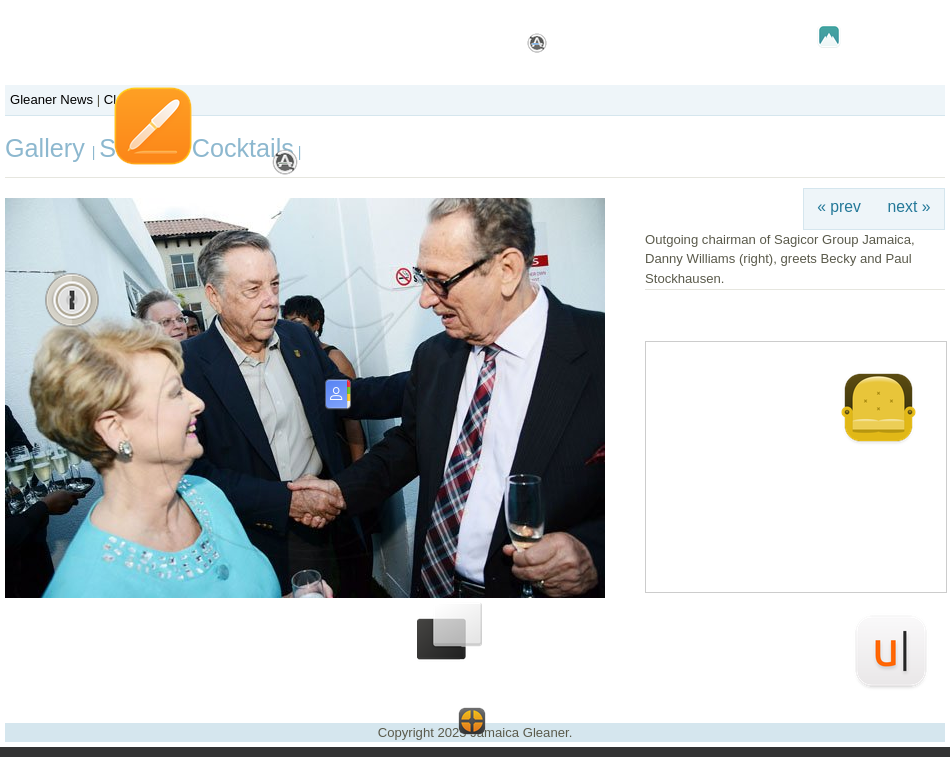  Describe the element at coordinates (472, 721) in the screenshot. I see `launch team fortress classic` at that location.